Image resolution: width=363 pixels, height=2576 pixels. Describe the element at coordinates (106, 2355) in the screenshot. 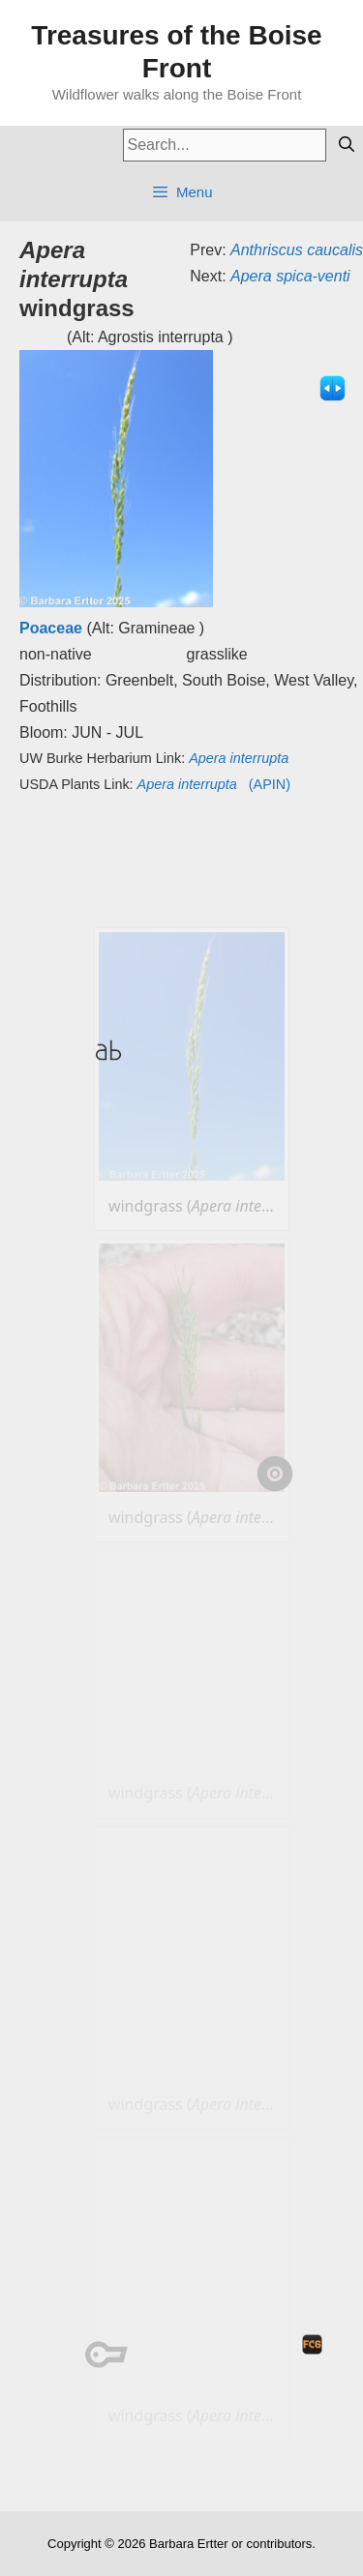

I see `enter password to continue` at that location.